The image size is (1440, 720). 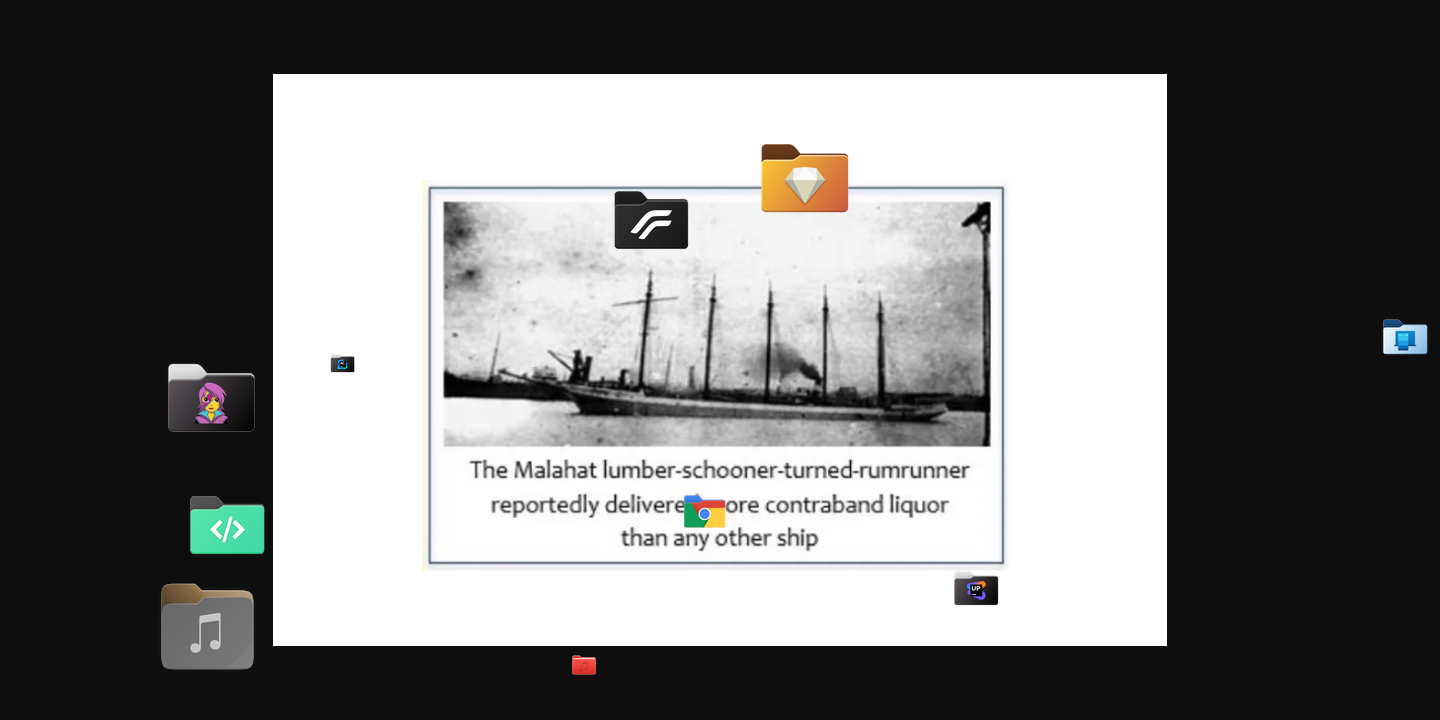 What do you see at coordinates (342, 363) in the screenshot?
I see `open AppCode project folder` at bounding box center [342, 363].